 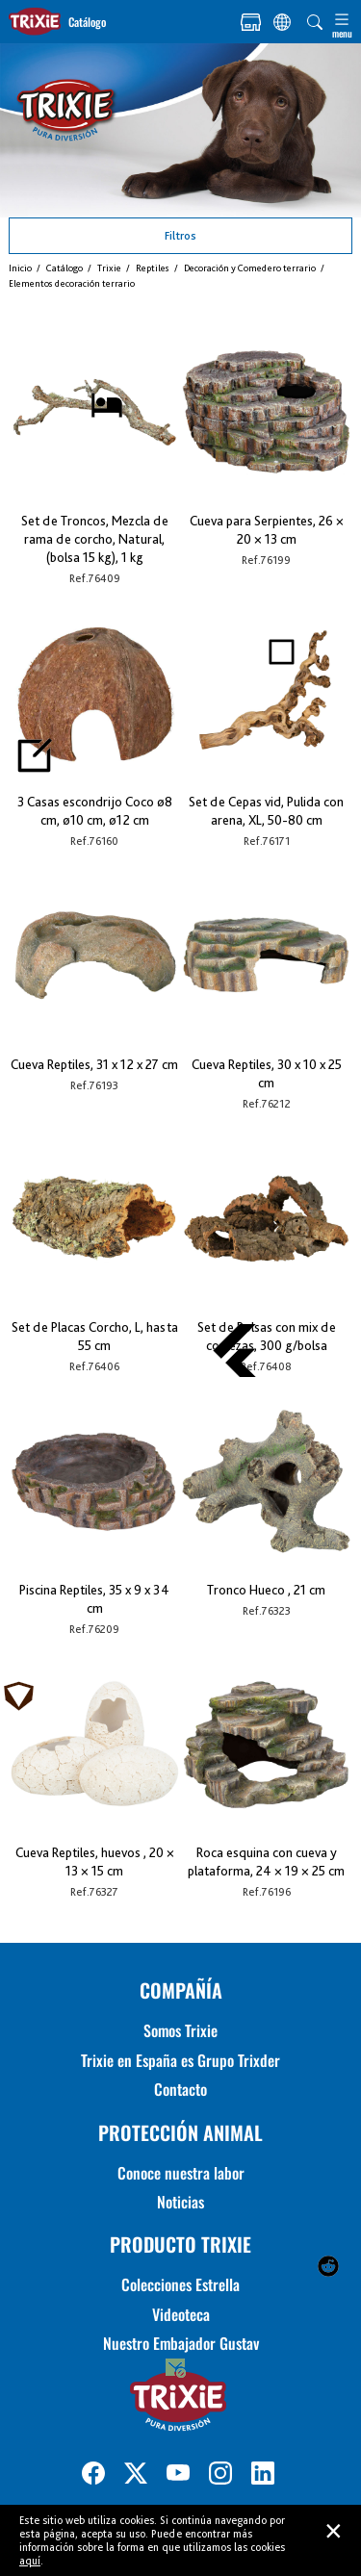 What do you see at coordinates (34, 755) in the screenshot?
I see `edit content in a text field or form` at bounding box center [34, 755].